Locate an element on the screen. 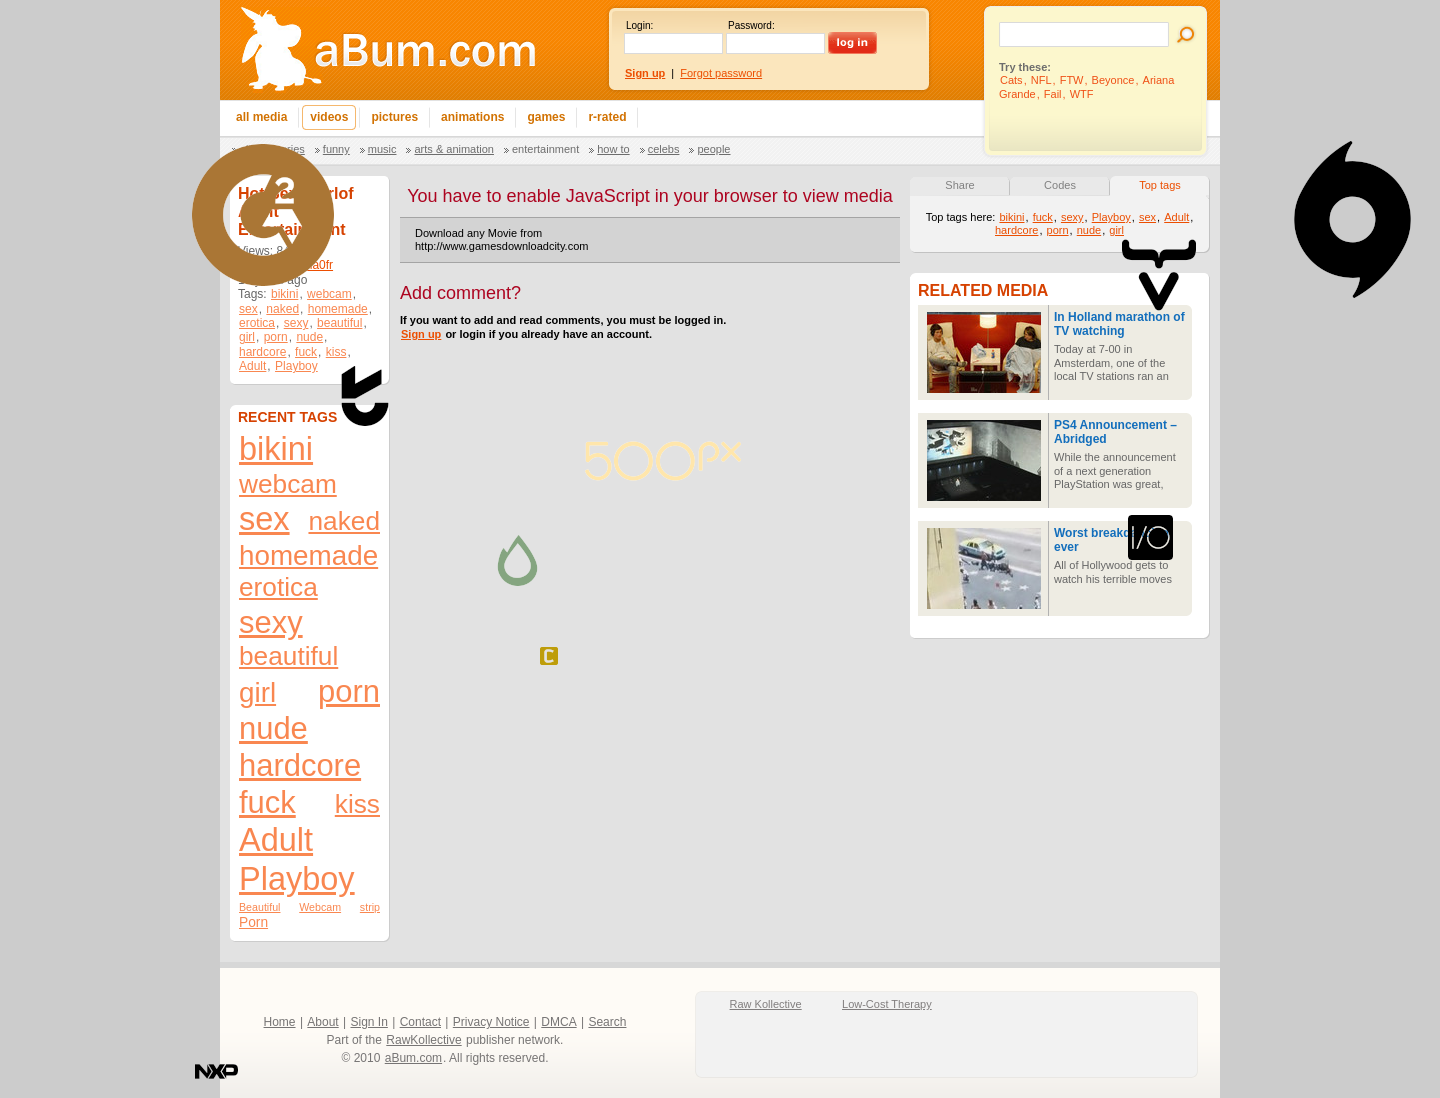 The height and width of the screenshot is (1098, 1440). vaadin framework branding logo is located at coordinates (1159, 275).